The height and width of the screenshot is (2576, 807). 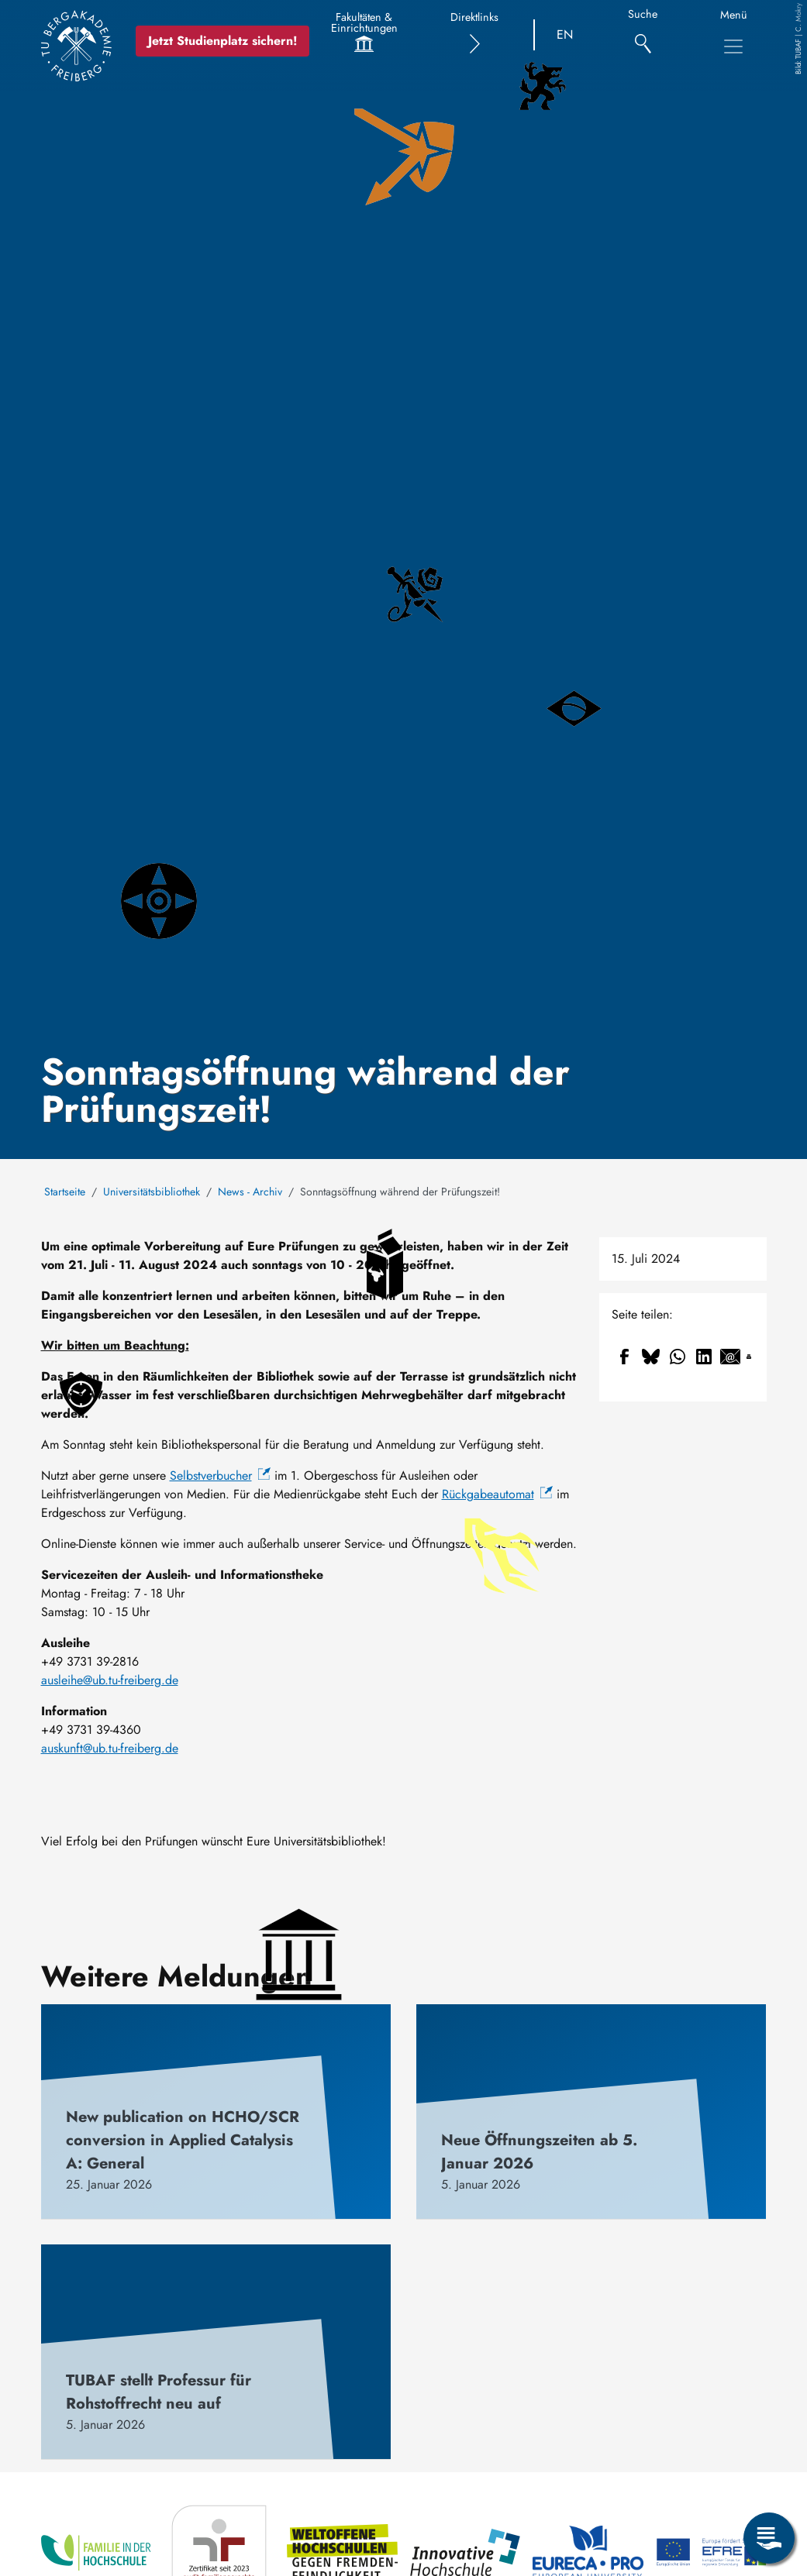 What do you see at coordinates (81, 1394) in the screenshot?
I see `activate temporary protection or defense` at bounding box center [81, 1394].